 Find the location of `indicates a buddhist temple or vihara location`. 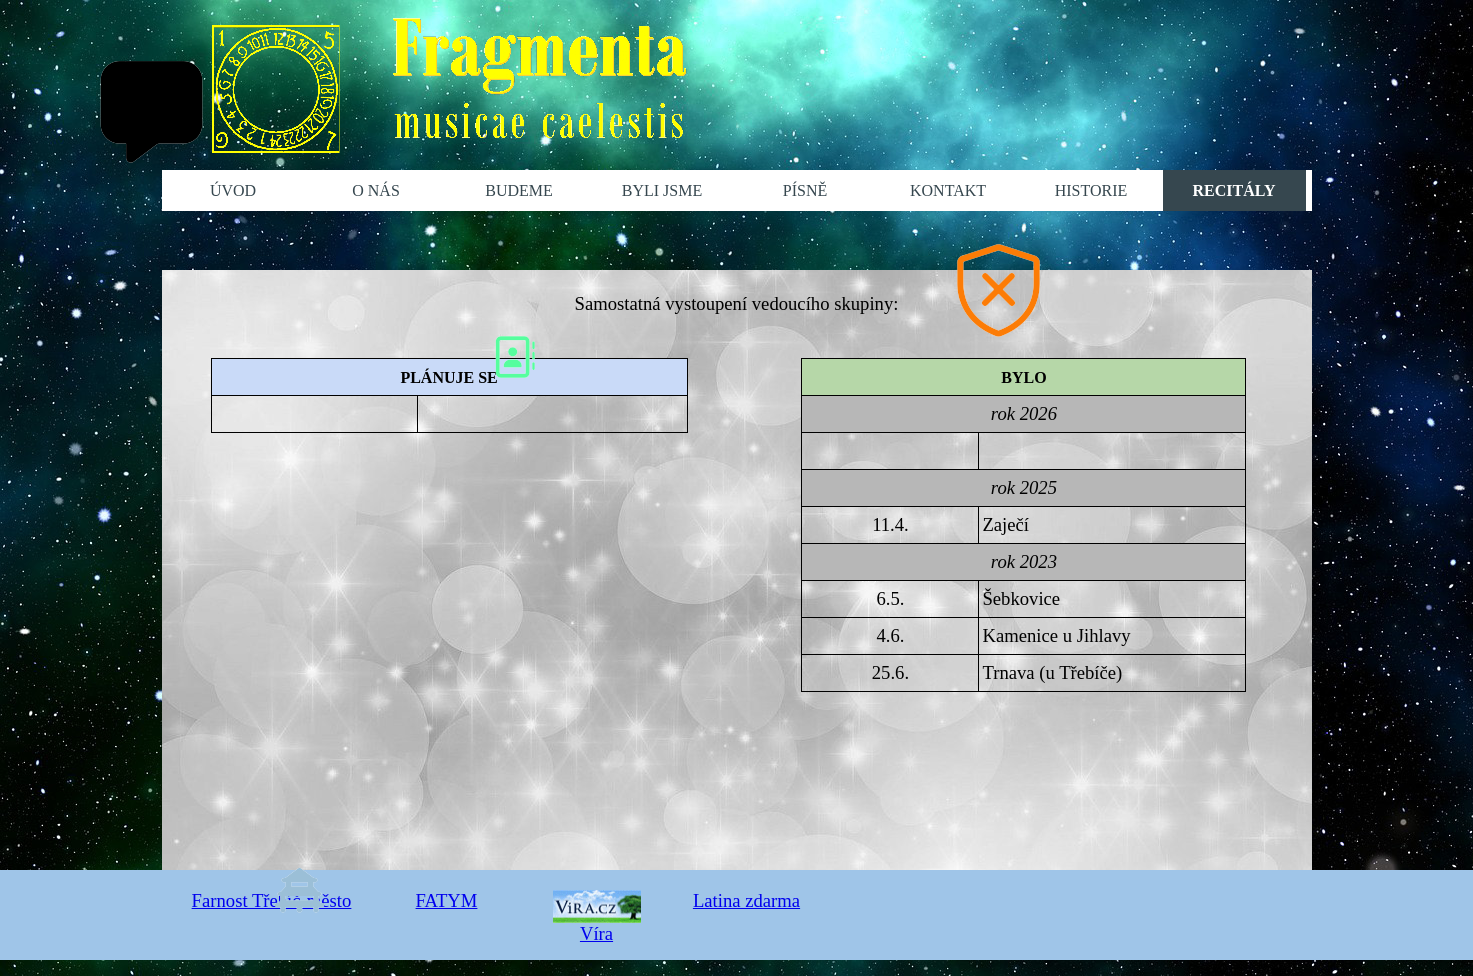

indicates a buddhist temple or vihara location is located at coordinates (299, 890).